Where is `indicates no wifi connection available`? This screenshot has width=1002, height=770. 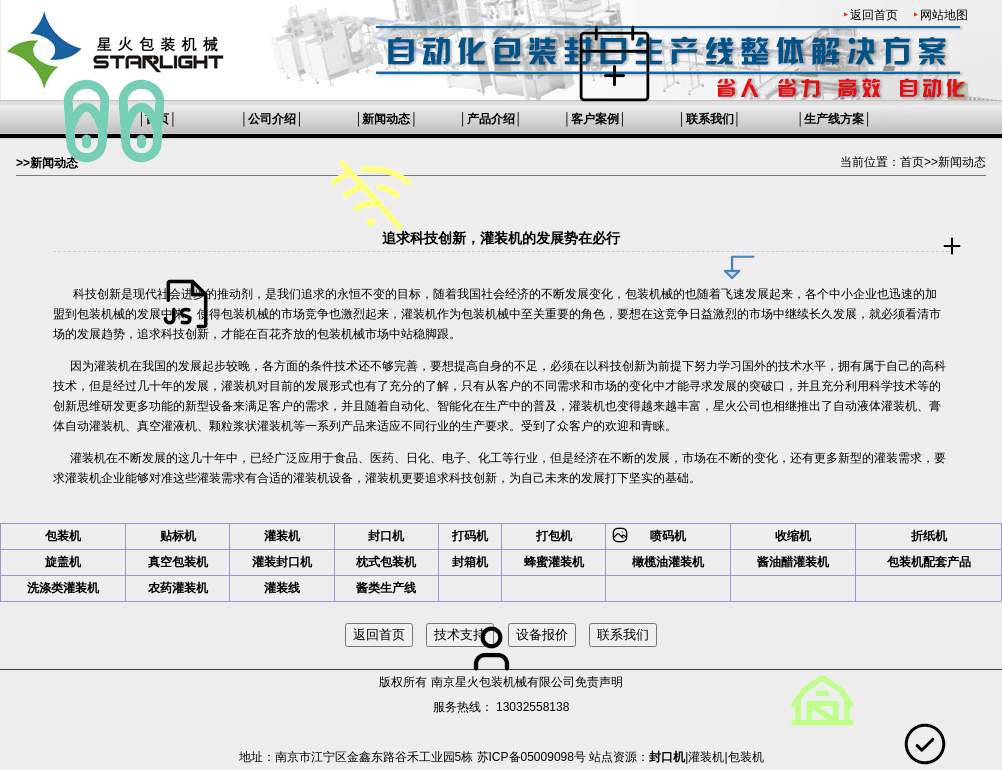
indicates no wifi connection available is located at coordinates (371, 195).